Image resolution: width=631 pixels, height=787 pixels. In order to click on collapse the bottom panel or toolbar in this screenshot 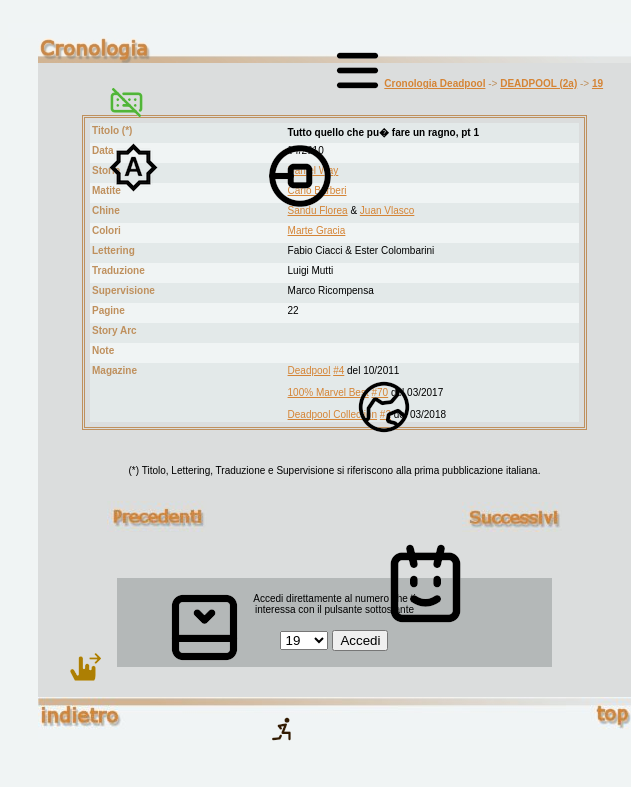, I will do `click(204, 627)`.